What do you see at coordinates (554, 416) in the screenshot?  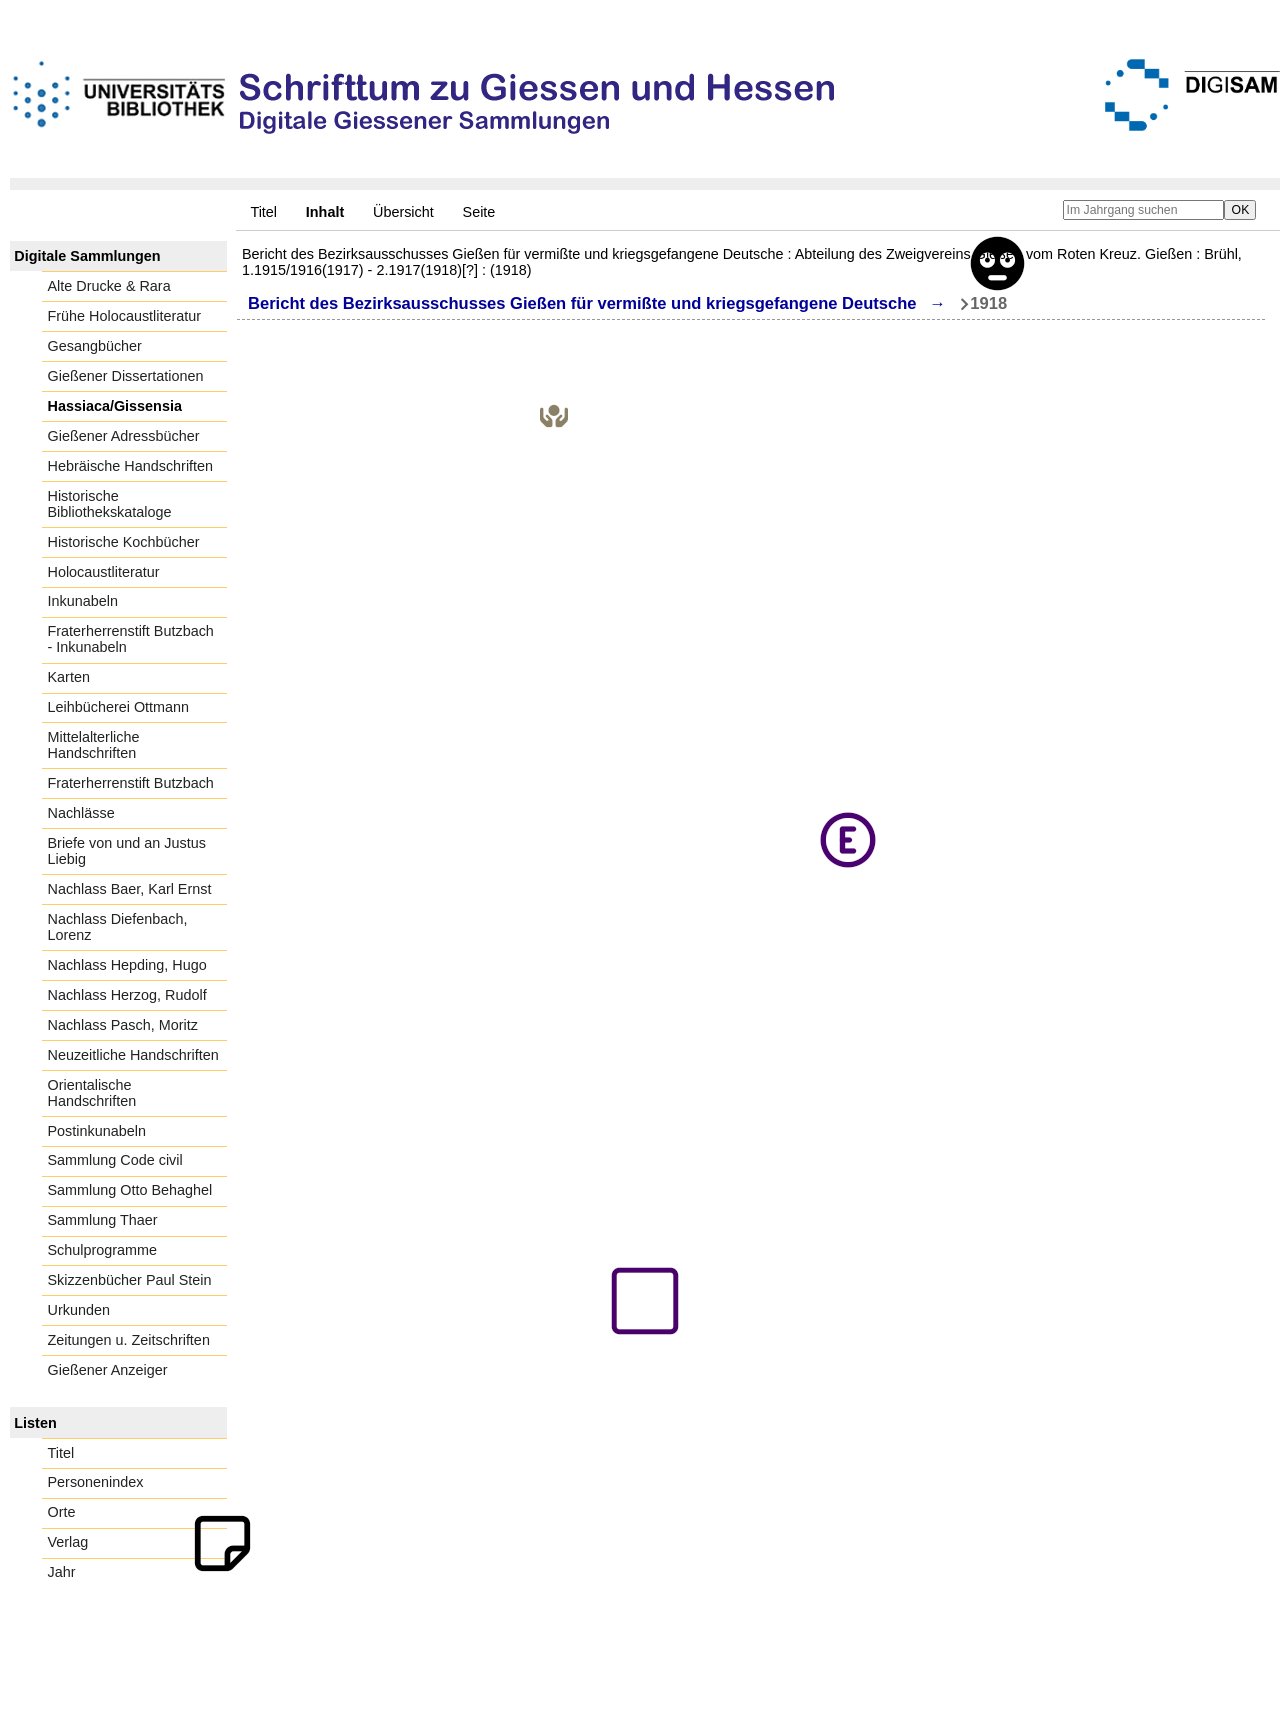 I see `access community support or care services` at bounding box center [554, 416].